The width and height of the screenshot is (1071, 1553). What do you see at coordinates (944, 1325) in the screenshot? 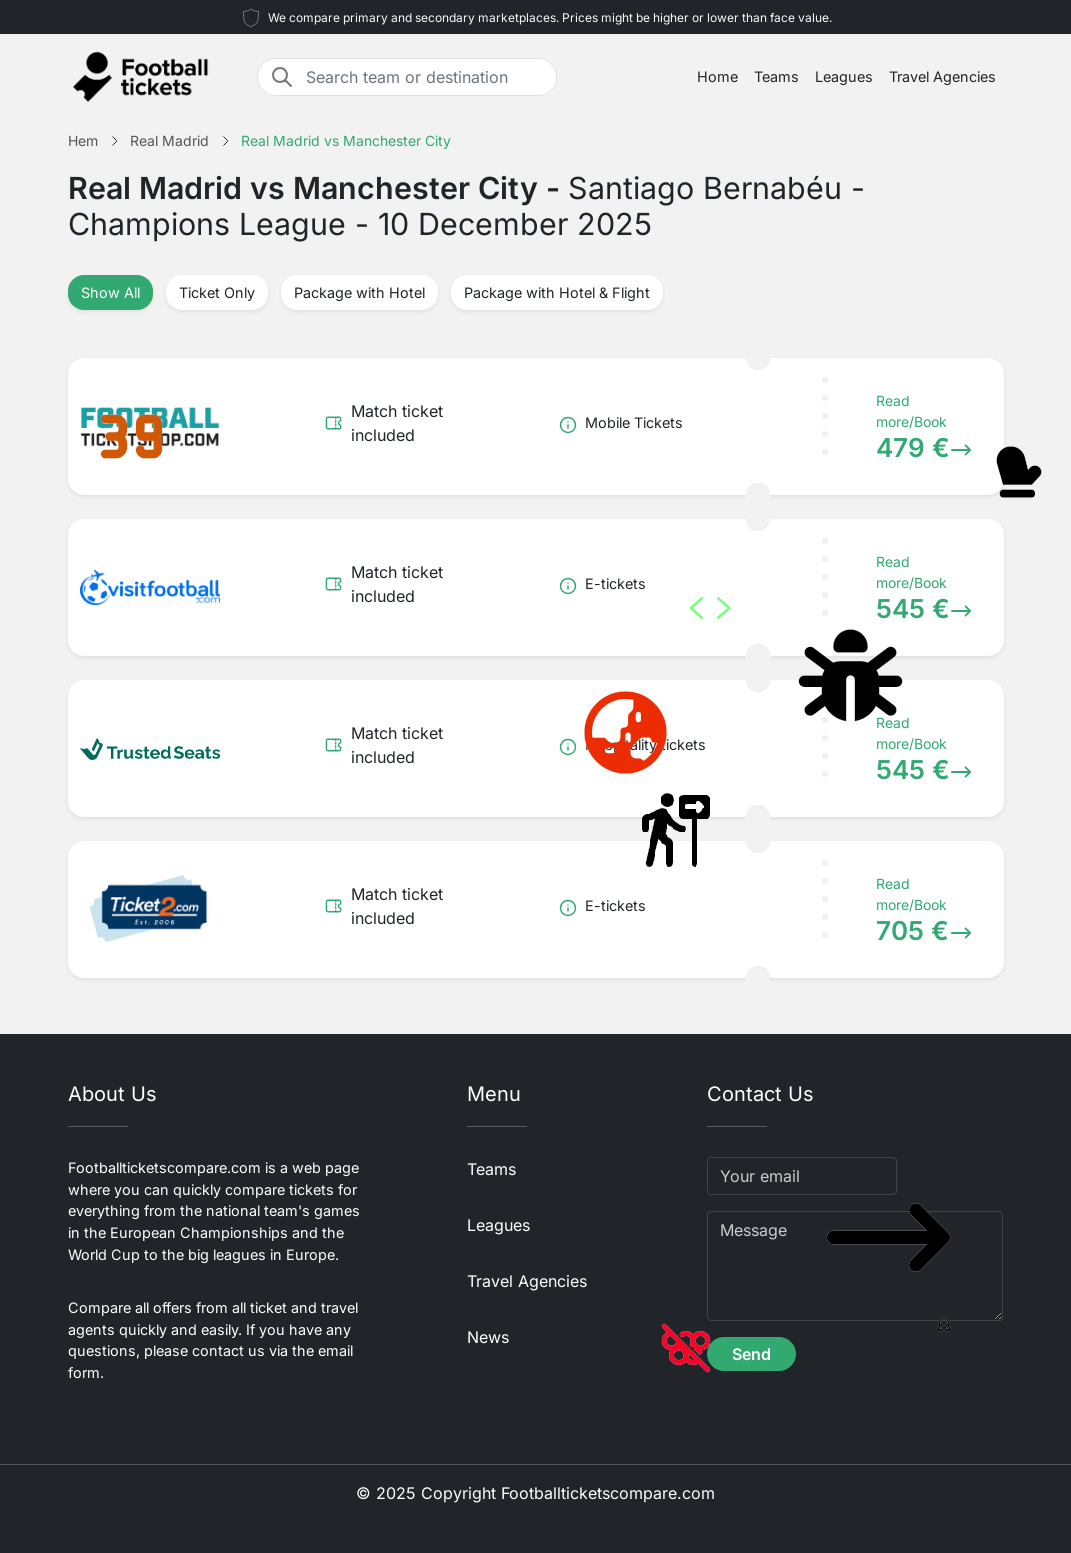
I see `view achievements or awards` at bounding box center [944, 1325].